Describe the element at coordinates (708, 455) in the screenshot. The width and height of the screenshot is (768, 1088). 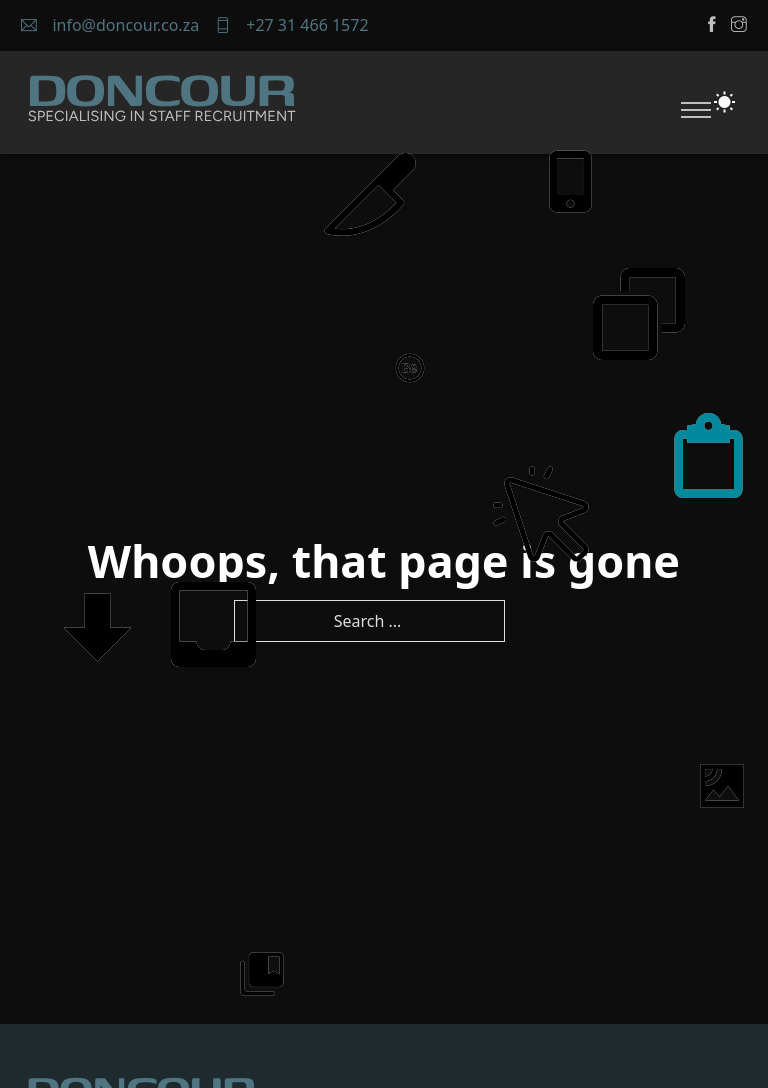
I see `copy to clipboard` at that location.